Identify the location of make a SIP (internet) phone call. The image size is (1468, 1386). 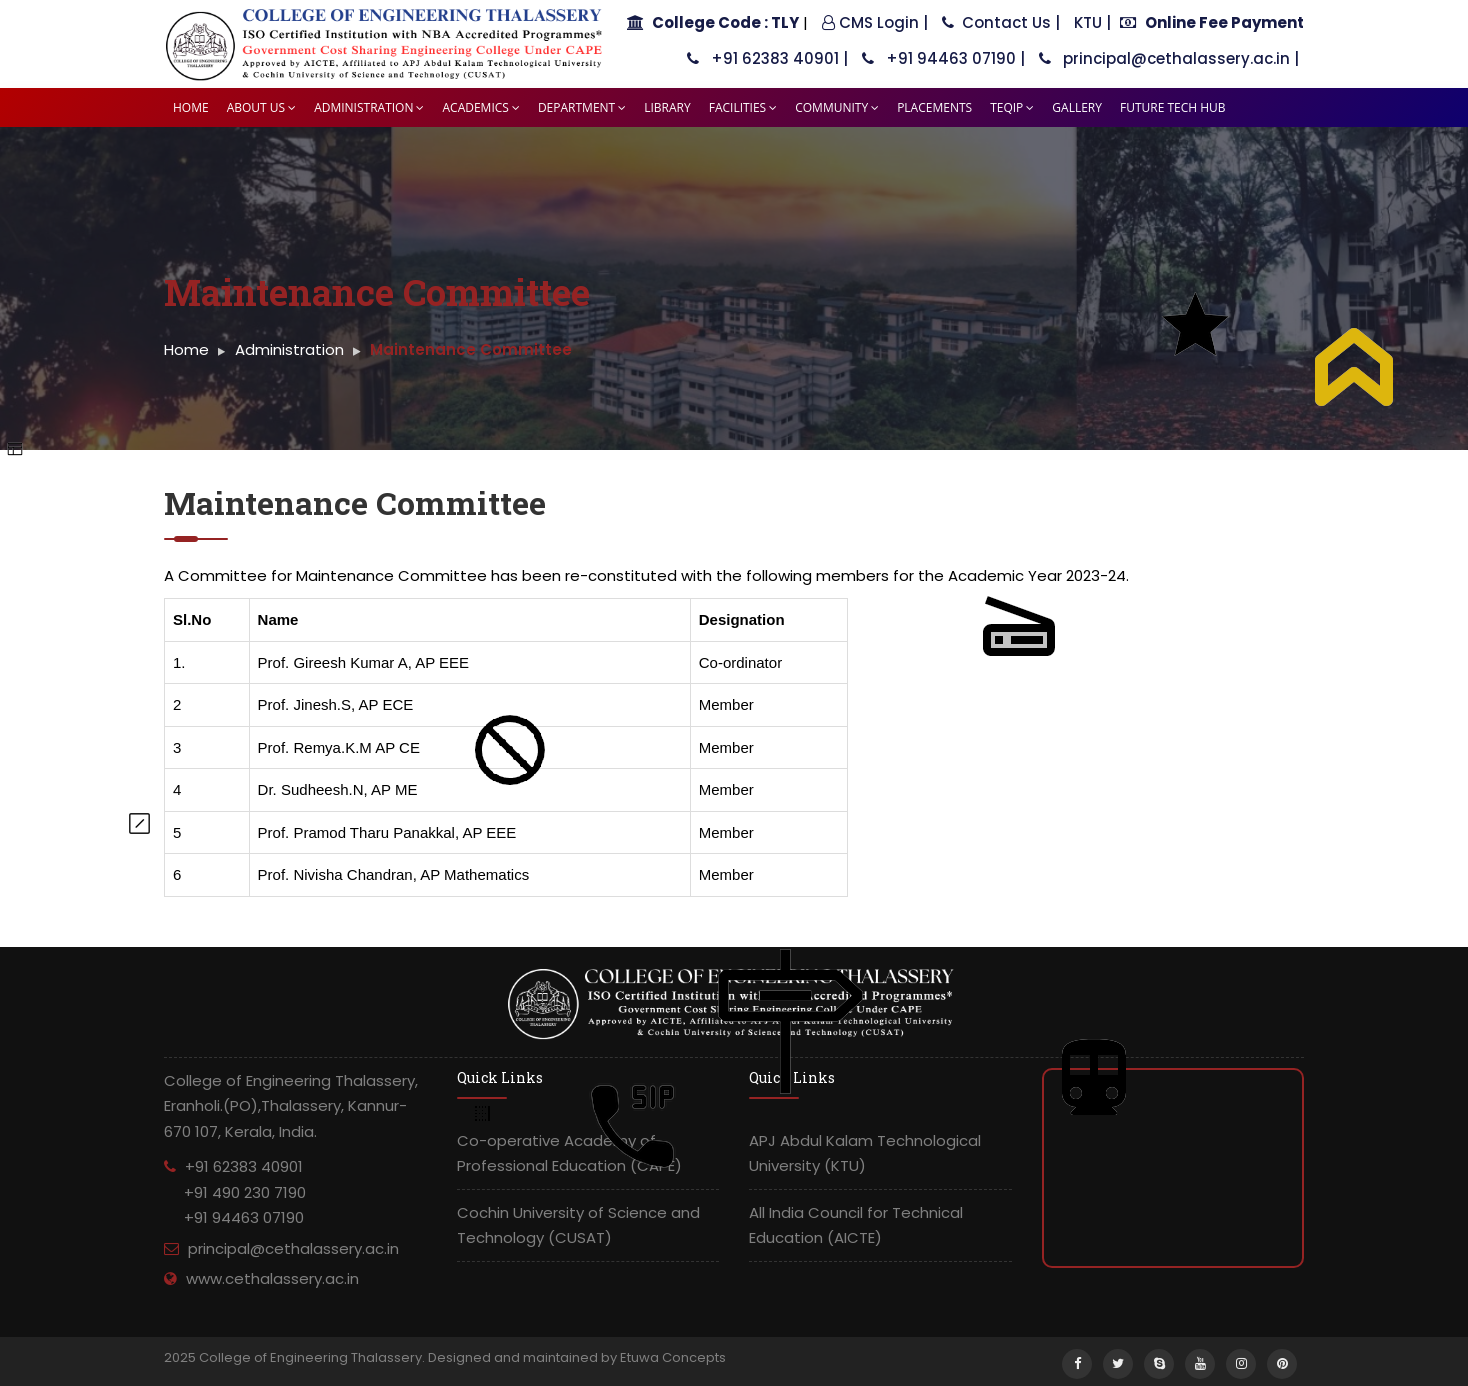
(632, 1126).